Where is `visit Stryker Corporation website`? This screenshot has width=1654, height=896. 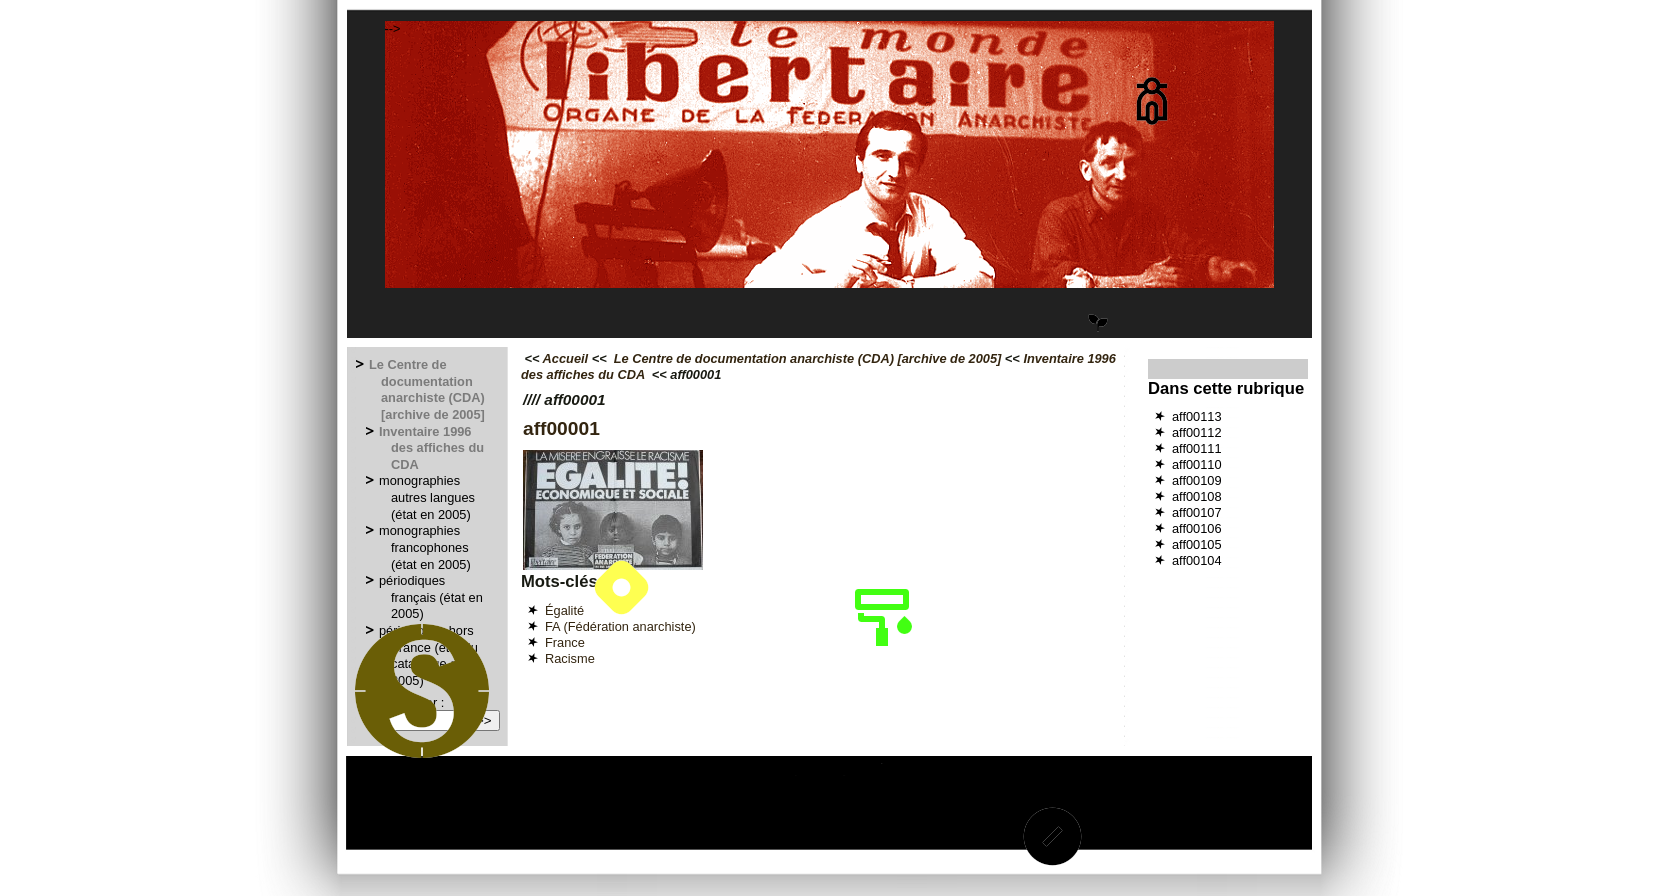
visit Stryker Corporation website is located at coordinates (422, 691).